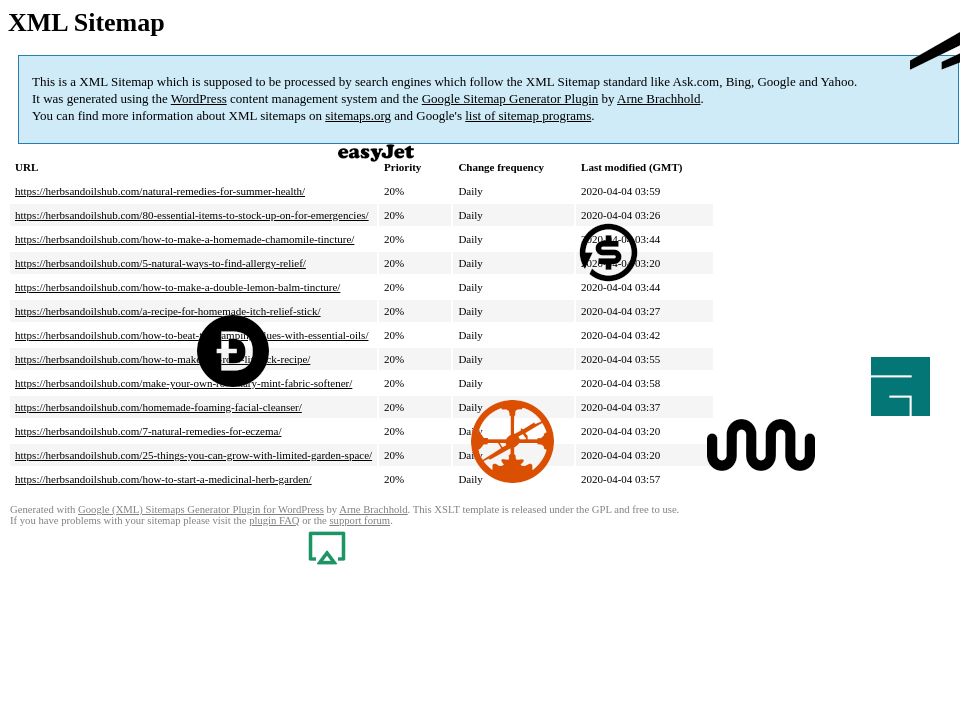 Image resolution: width=977 pixels, height=720 pixels. What do you see at coordinates (761, 445) in the screenshot?
I see `visit kununu employer review platform` at bounding box center [761, 445].